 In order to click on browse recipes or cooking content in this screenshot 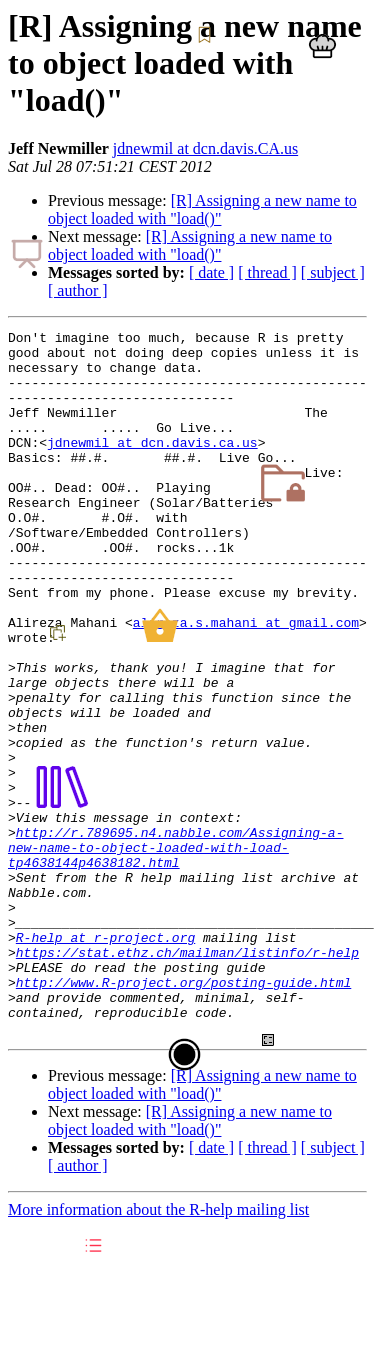, I will do `click(322, 46)`.